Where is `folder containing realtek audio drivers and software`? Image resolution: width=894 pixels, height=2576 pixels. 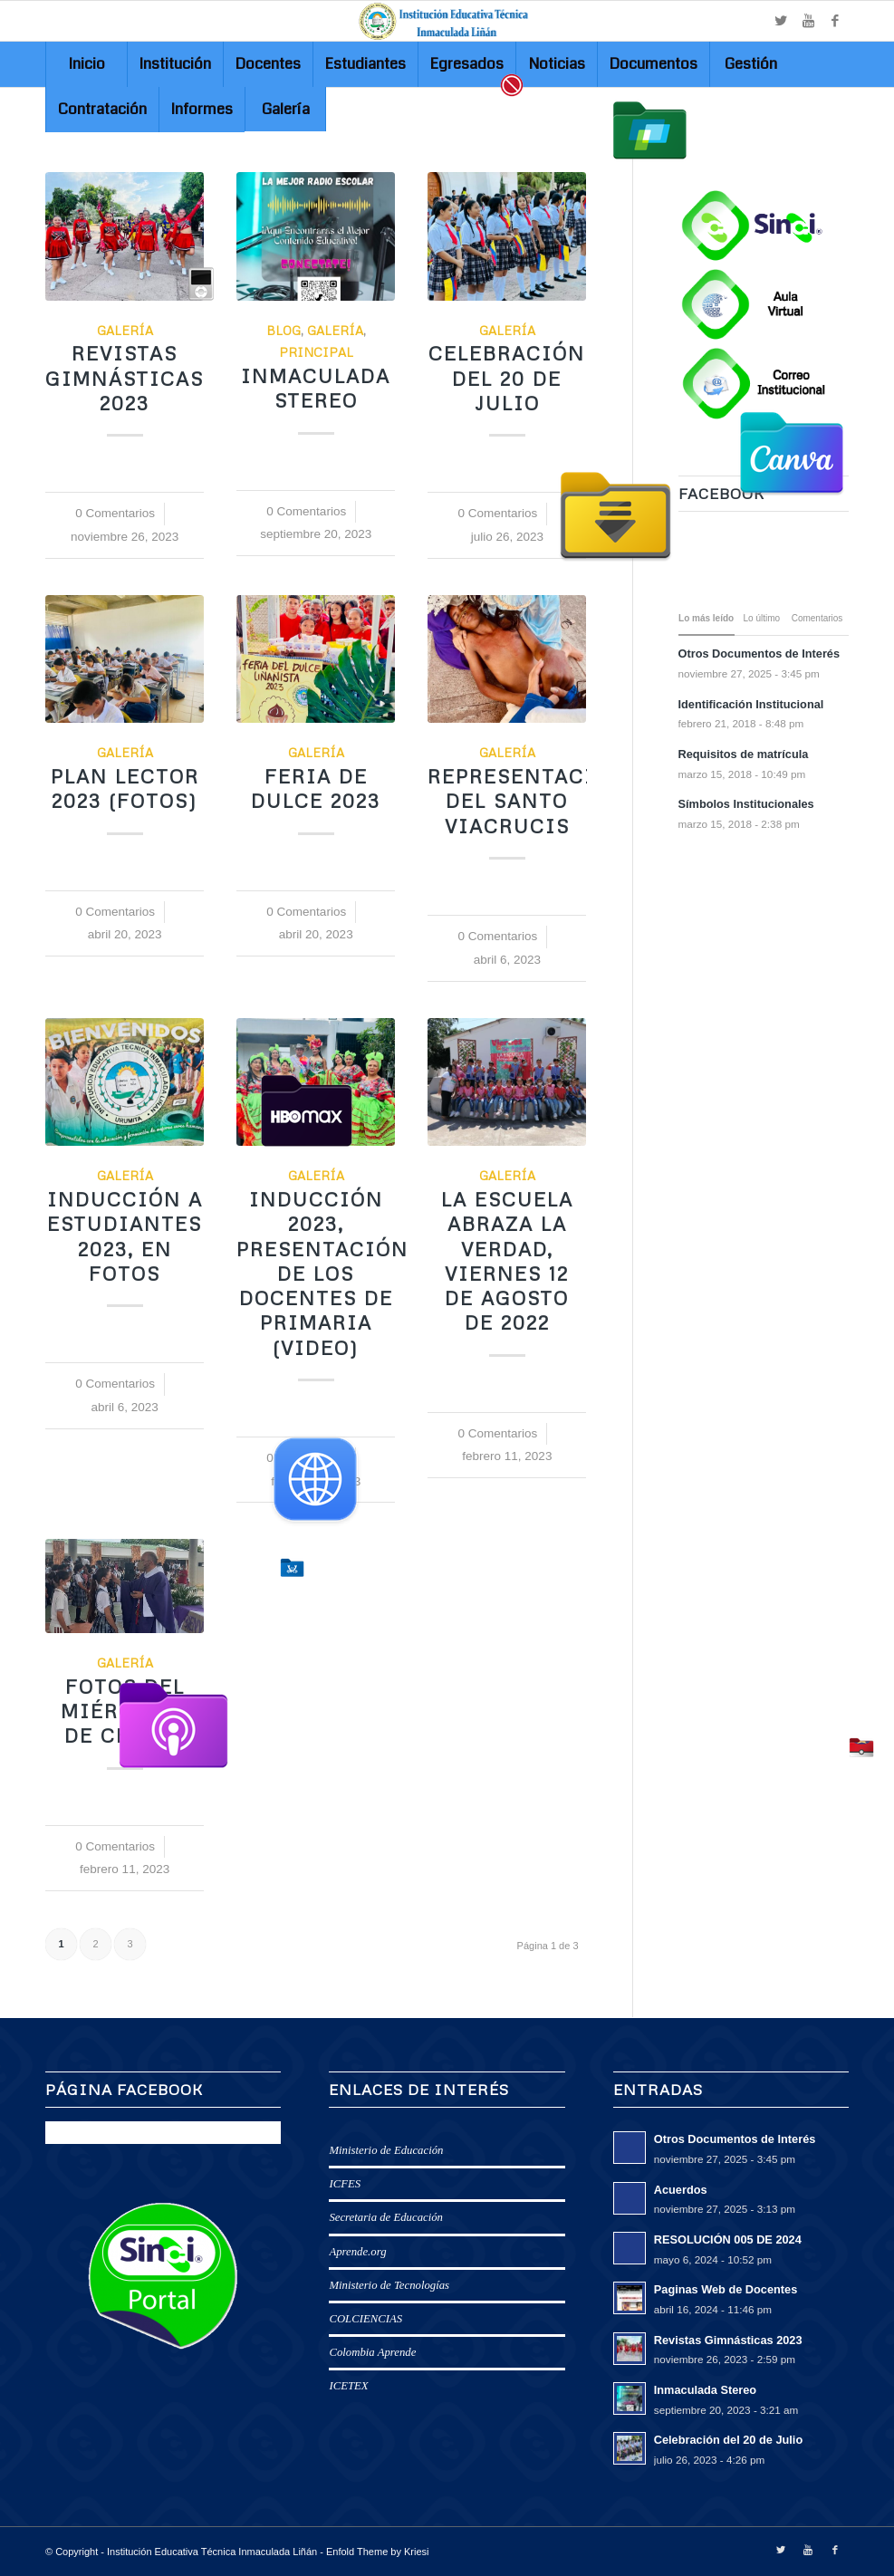
folder containing realtek audio drivers and software is located at coordinates (292, 1568).